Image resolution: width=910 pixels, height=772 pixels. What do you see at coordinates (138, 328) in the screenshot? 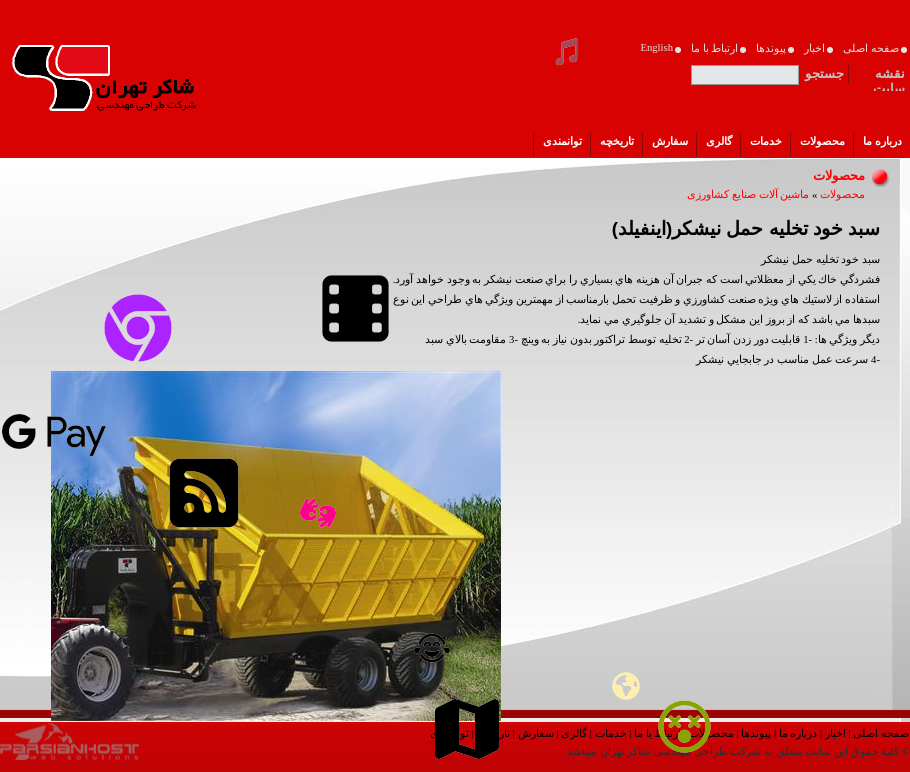
I see `open google chrome browser` at bounding box center [138, 328].